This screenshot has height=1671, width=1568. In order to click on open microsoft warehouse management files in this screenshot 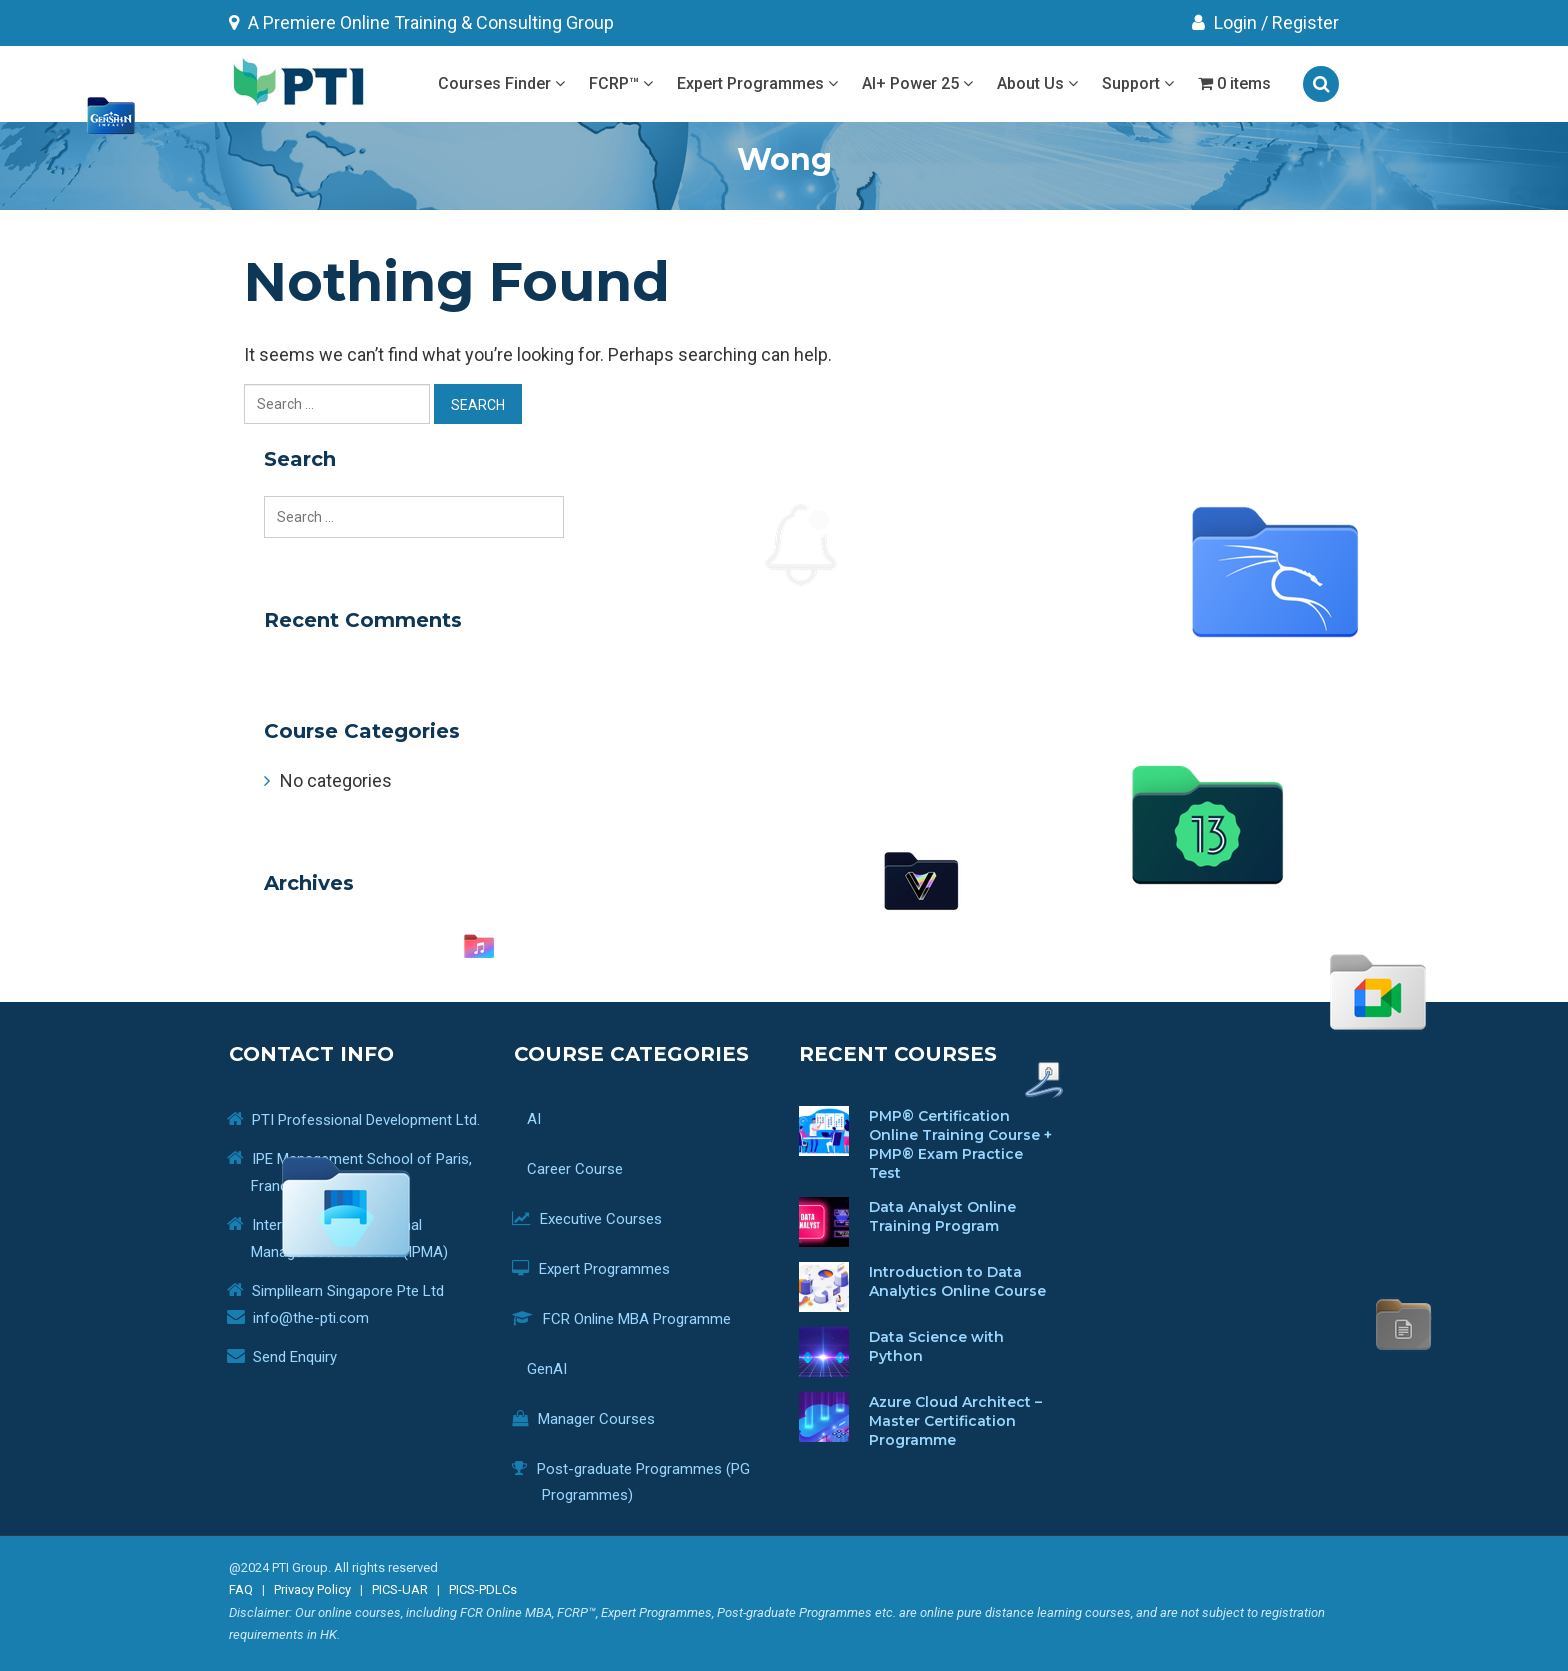, I will do `click(345, 1210)`.